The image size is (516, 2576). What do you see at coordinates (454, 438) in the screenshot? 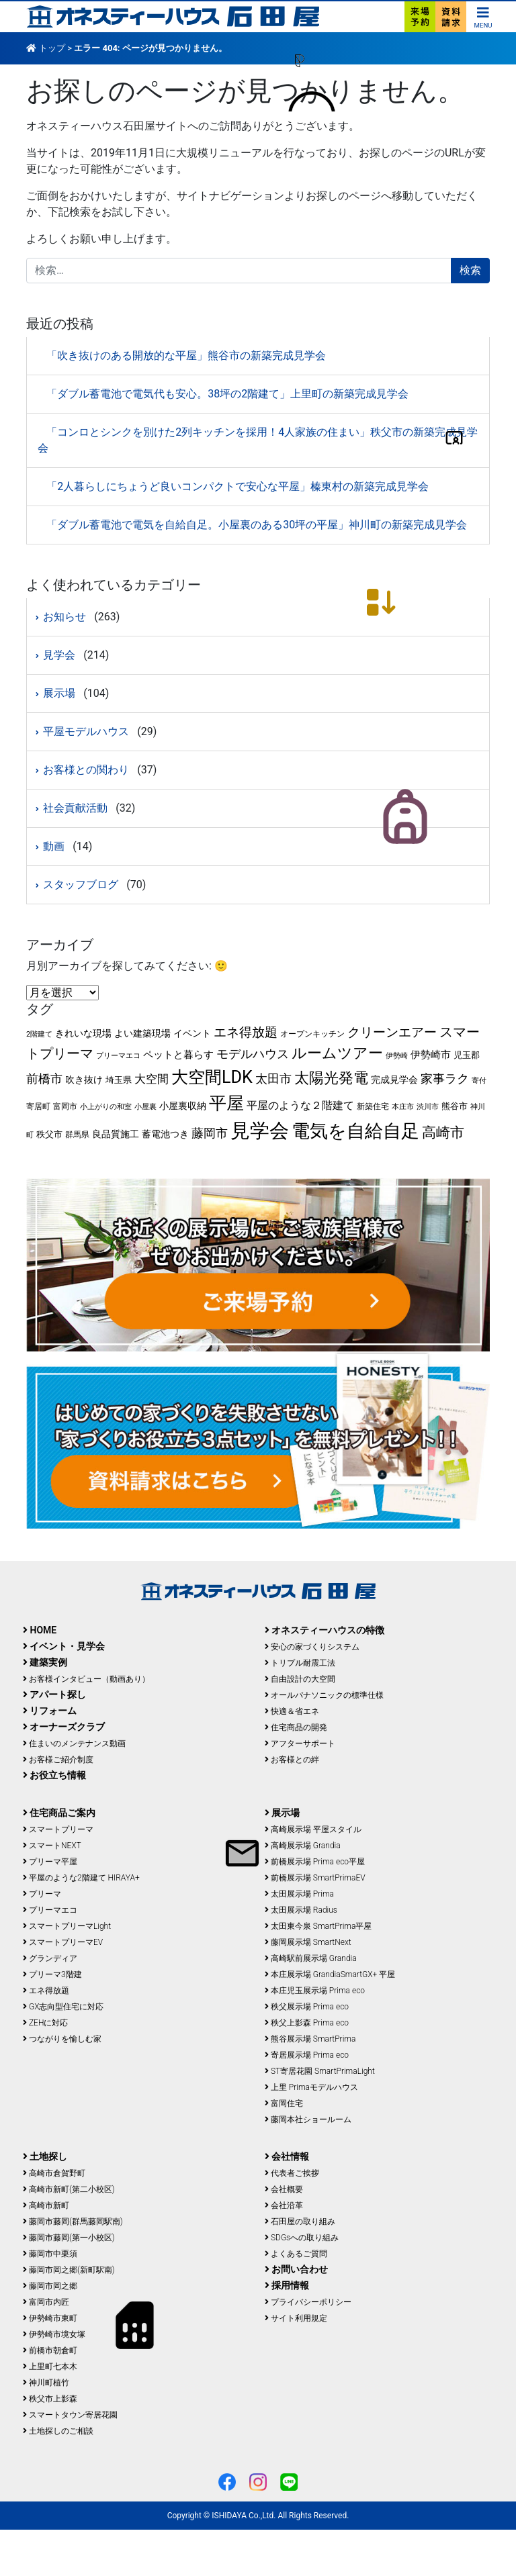
I see `access teaching or presentation tools` at bounding box center [454, 438].